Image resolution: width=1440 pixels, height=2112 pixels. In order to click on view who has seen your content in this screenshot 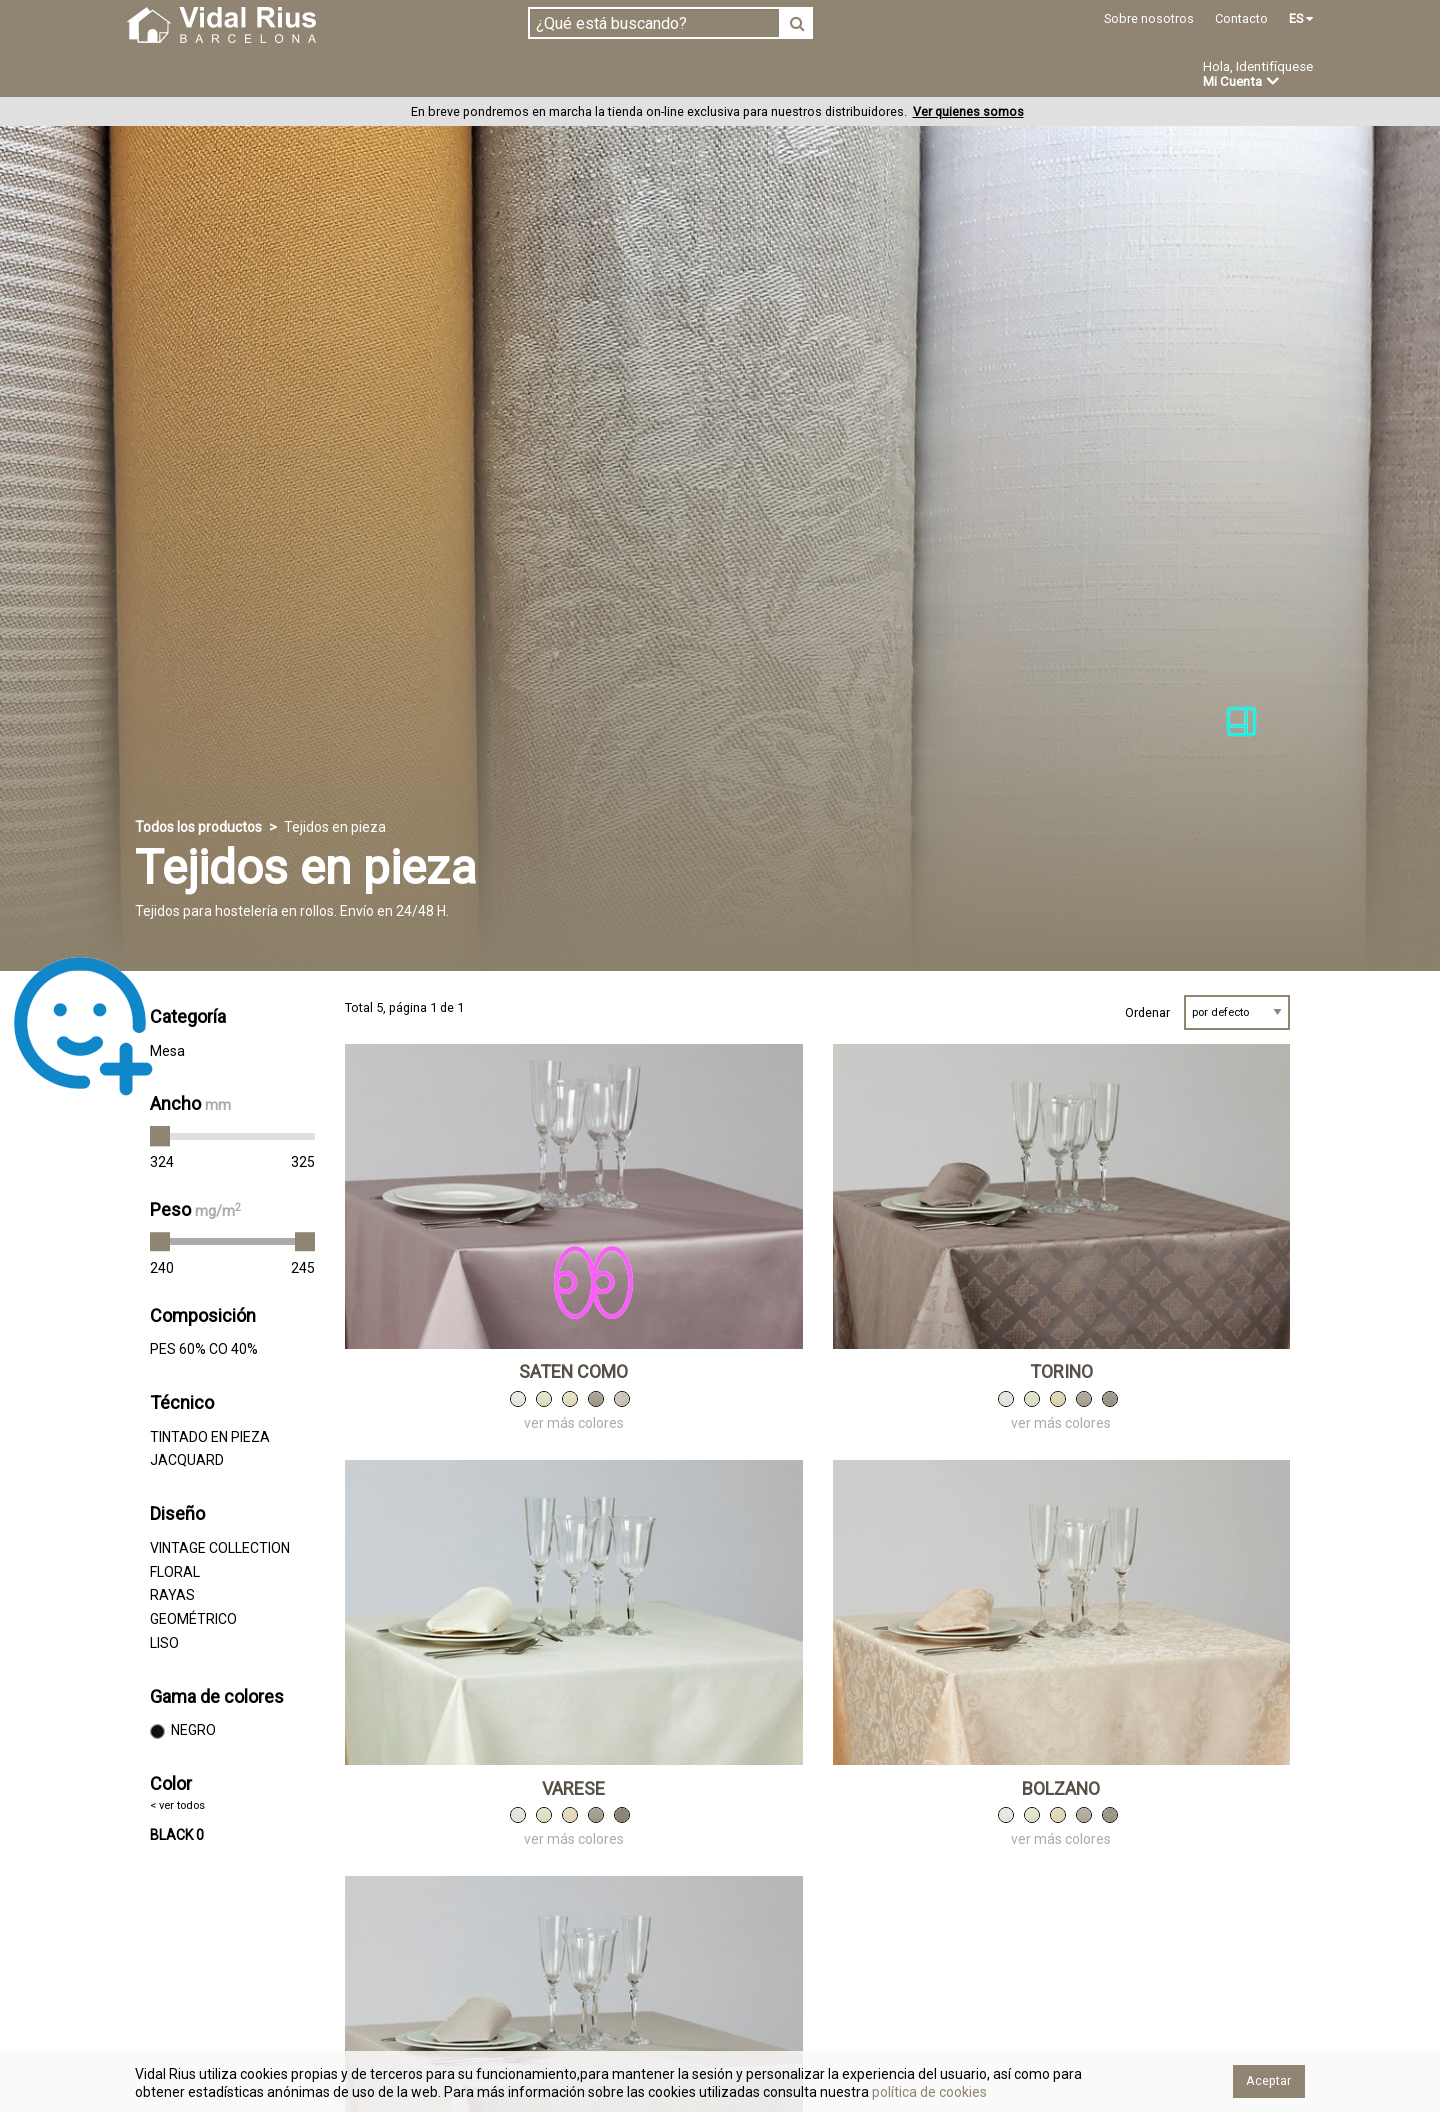, I will do `click(593, 1282)`.